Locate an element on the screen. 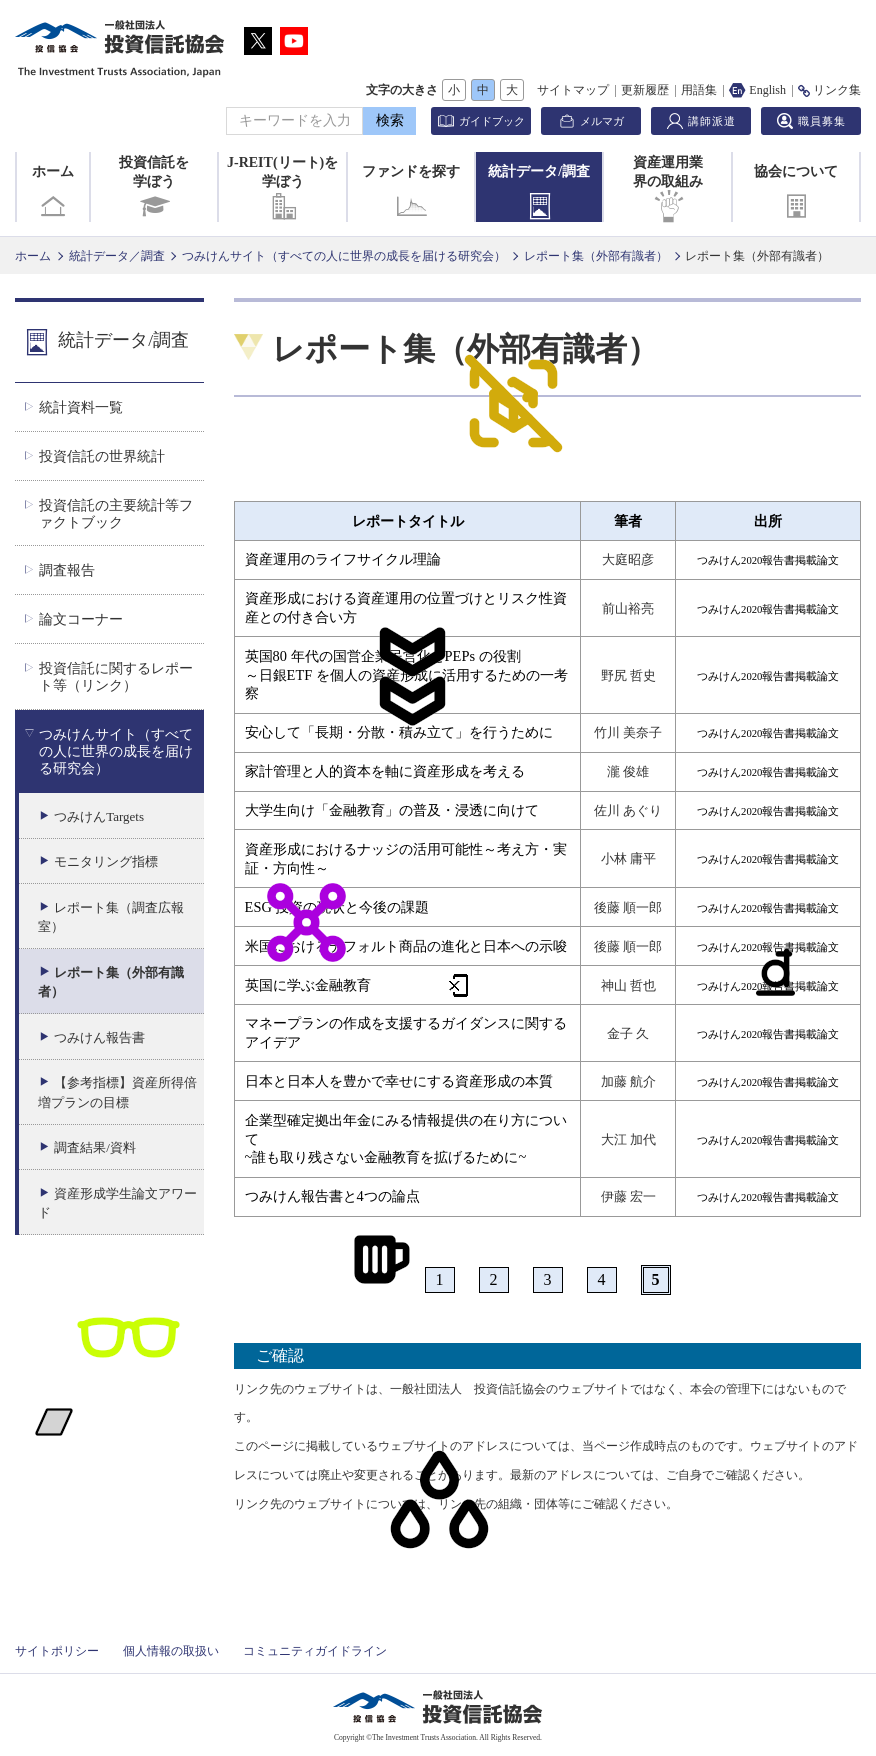  view earned badges or achievements is located at coordinates (412, 676).